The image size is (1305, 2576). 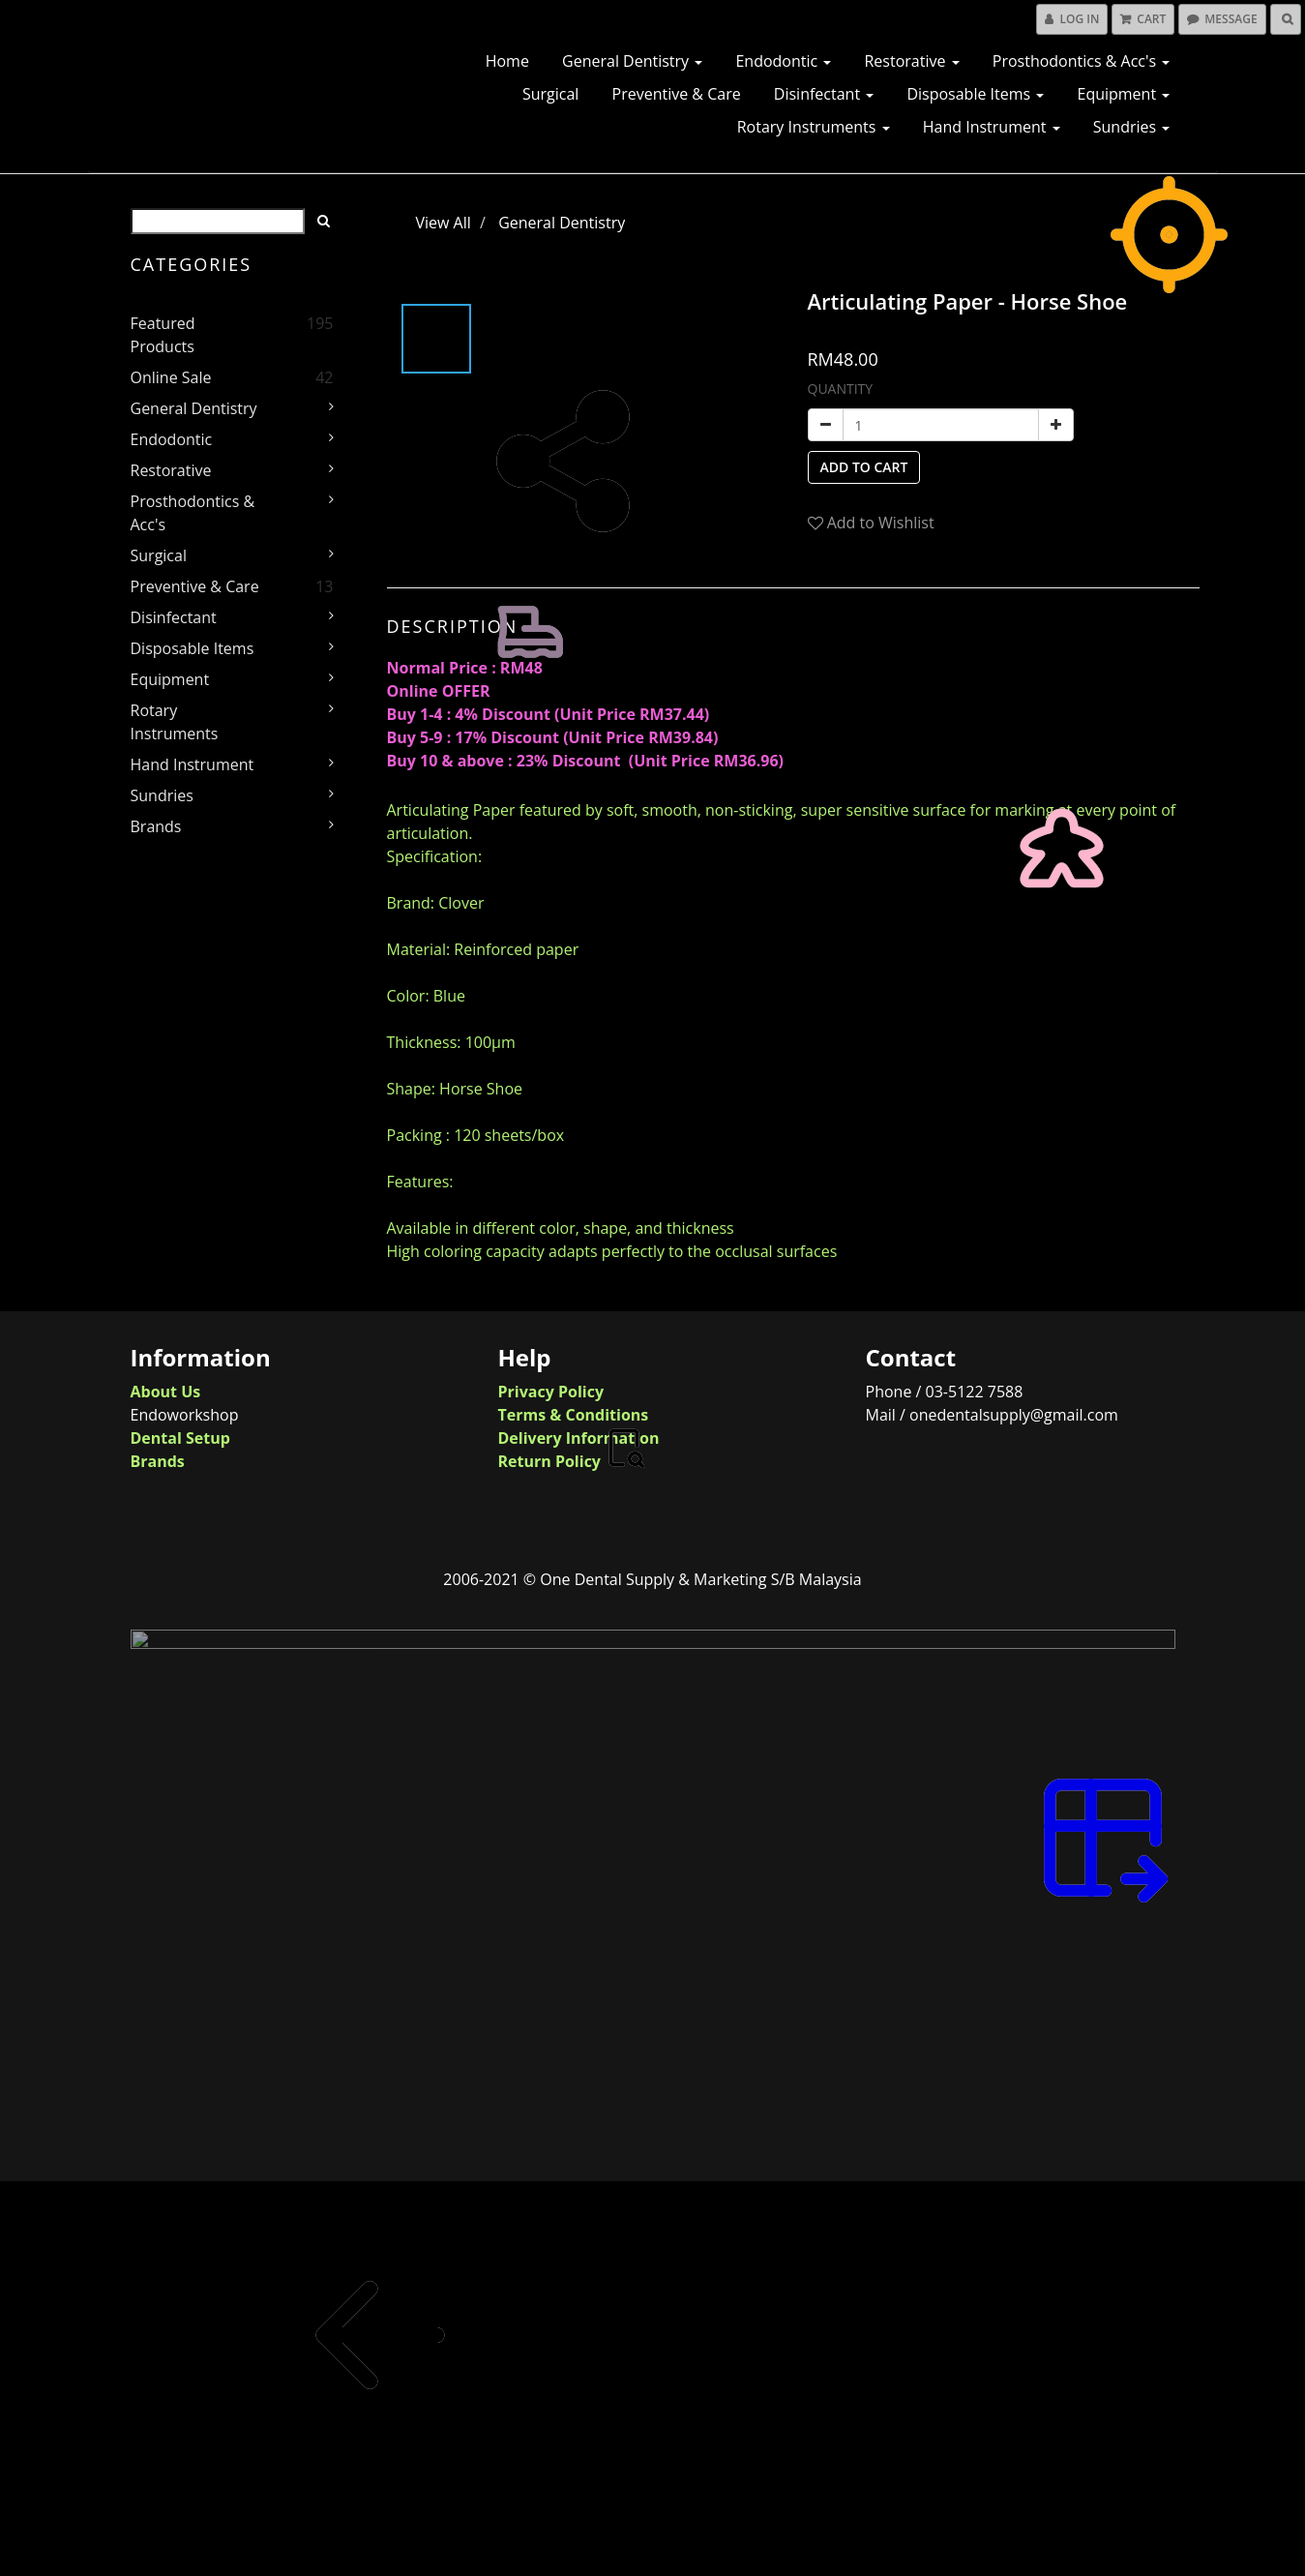 What do you see at coordinates (624, 1448) in the screenshot?
I see `search for a tablet device` at bounding box center [624, 1448].